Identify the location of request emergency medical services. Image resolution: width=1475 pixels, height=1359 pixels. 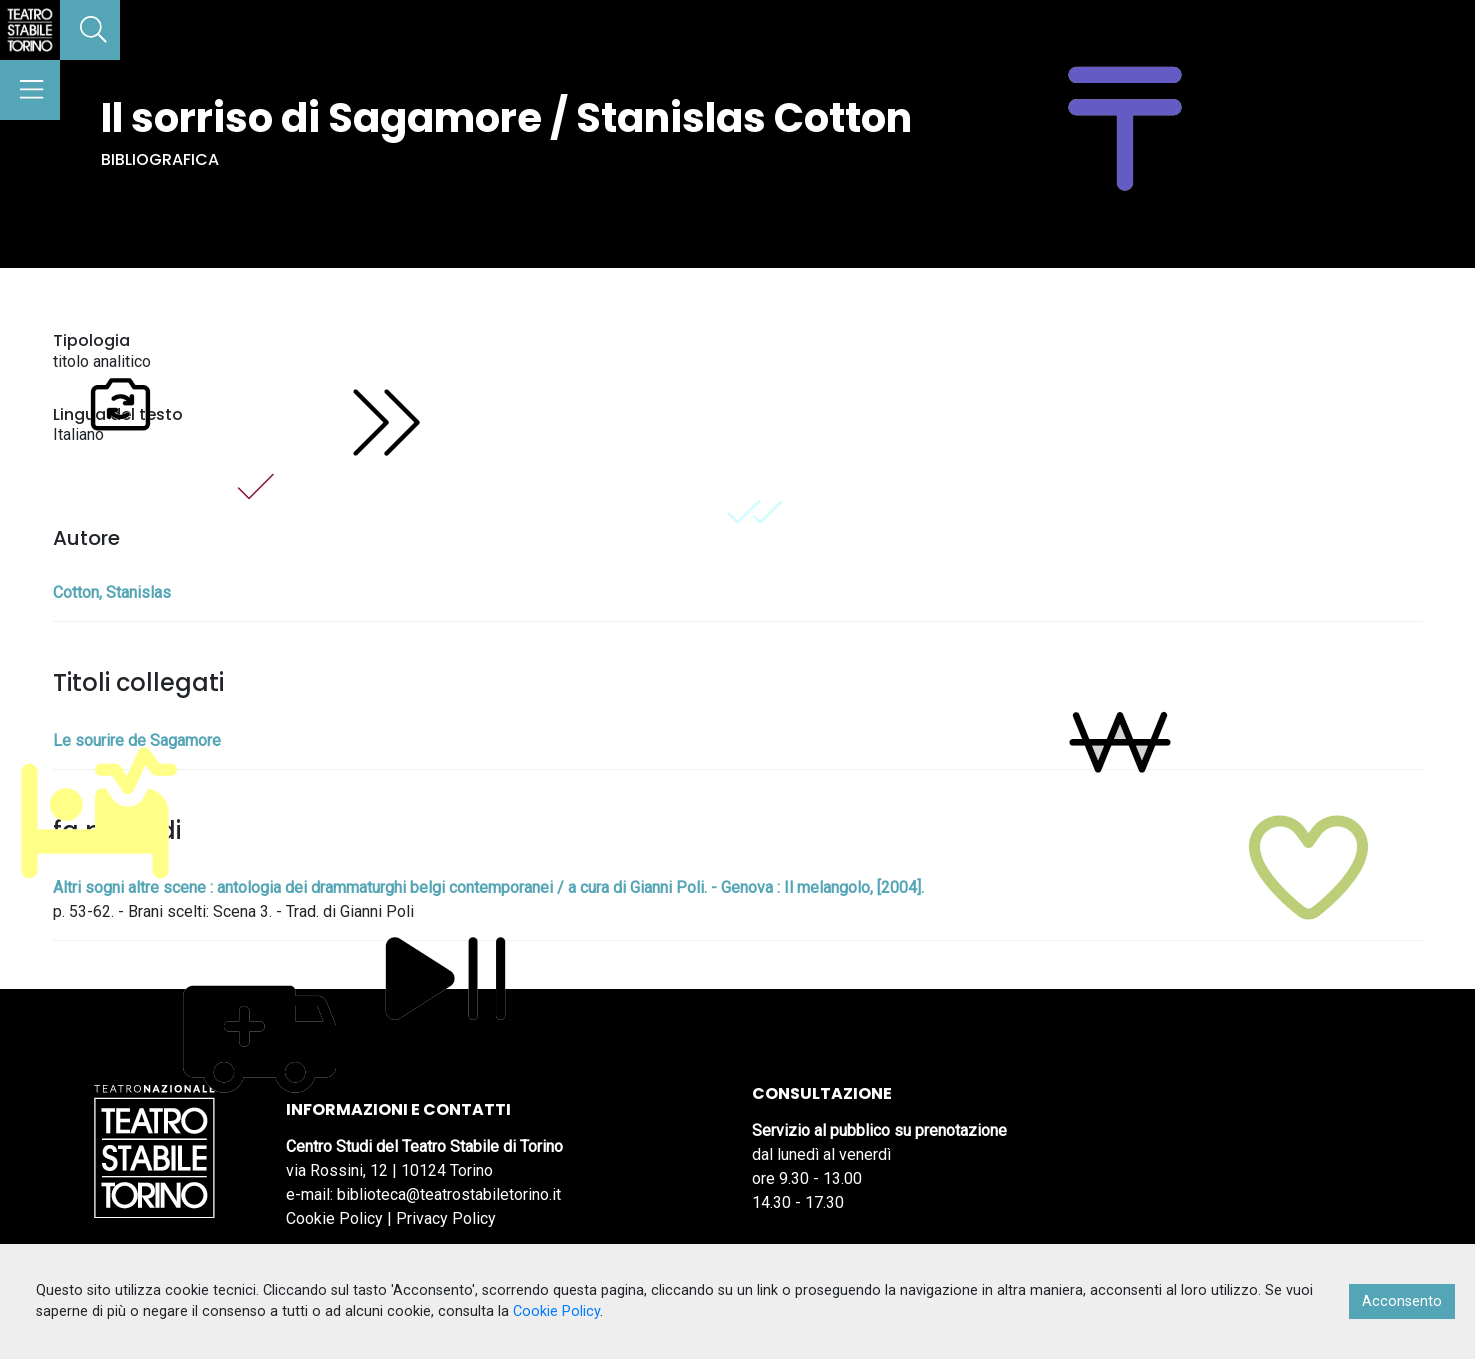
(254, 1031).